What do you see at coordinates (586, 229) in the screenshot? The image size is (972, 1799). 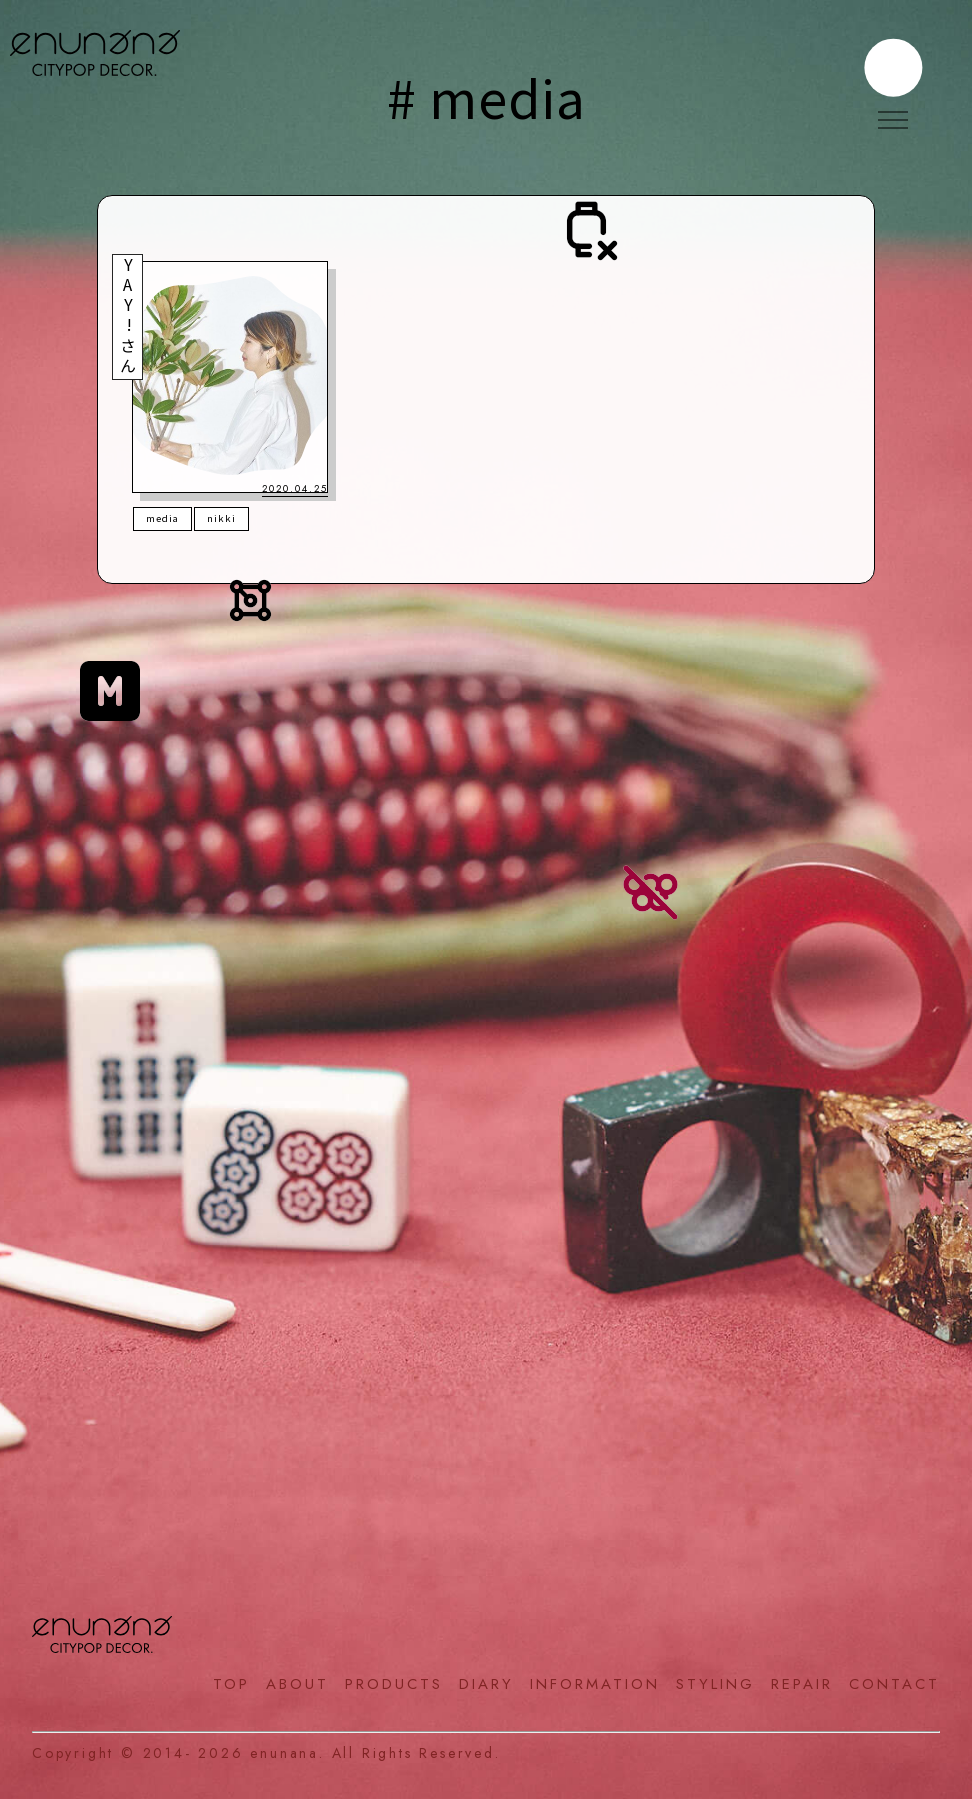 I see `disconnect or unpair smartwatch` at bounding box center [586, 229].